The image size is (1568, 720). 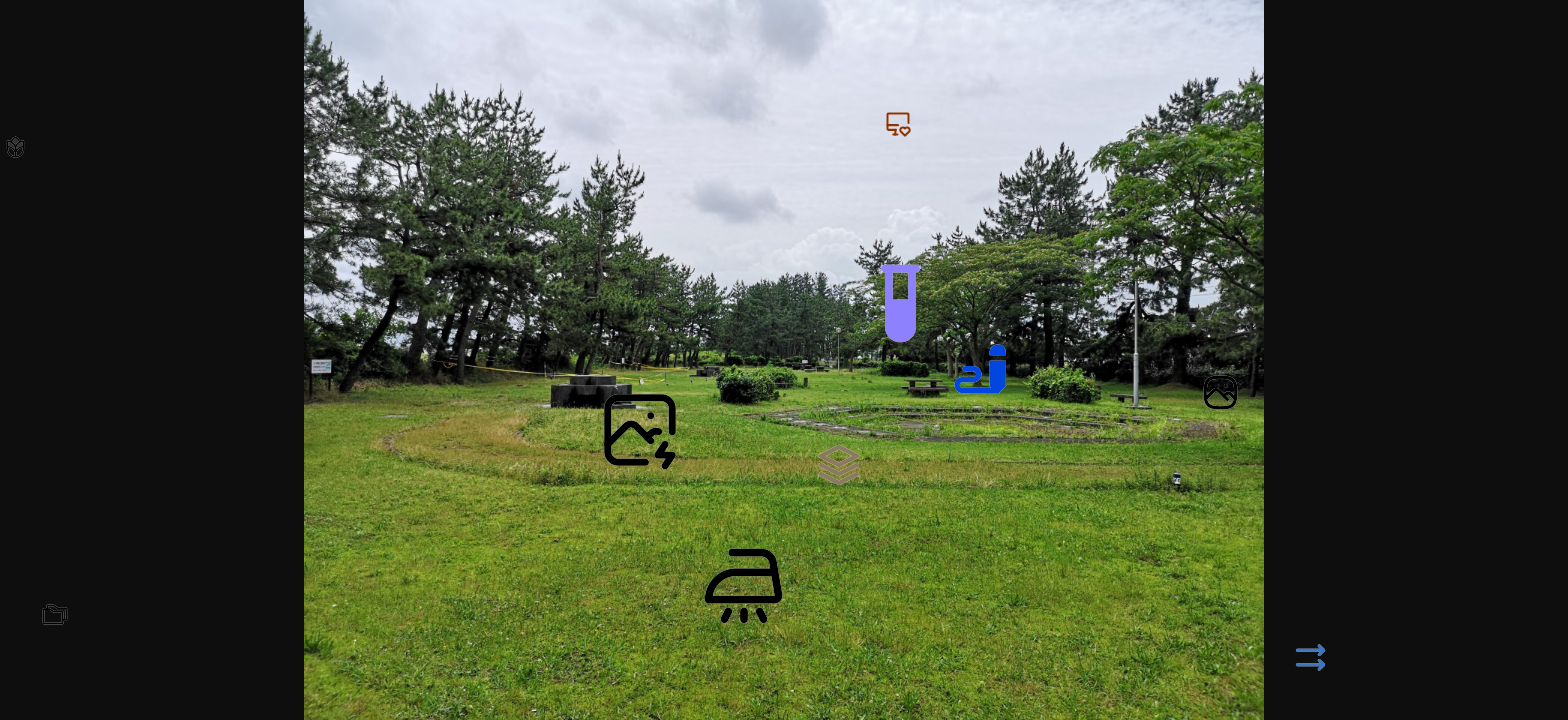 What do you see at coordinates (981, 371) in the screenshot?
I see `compose or write new content` at bounding box center [981, 371].